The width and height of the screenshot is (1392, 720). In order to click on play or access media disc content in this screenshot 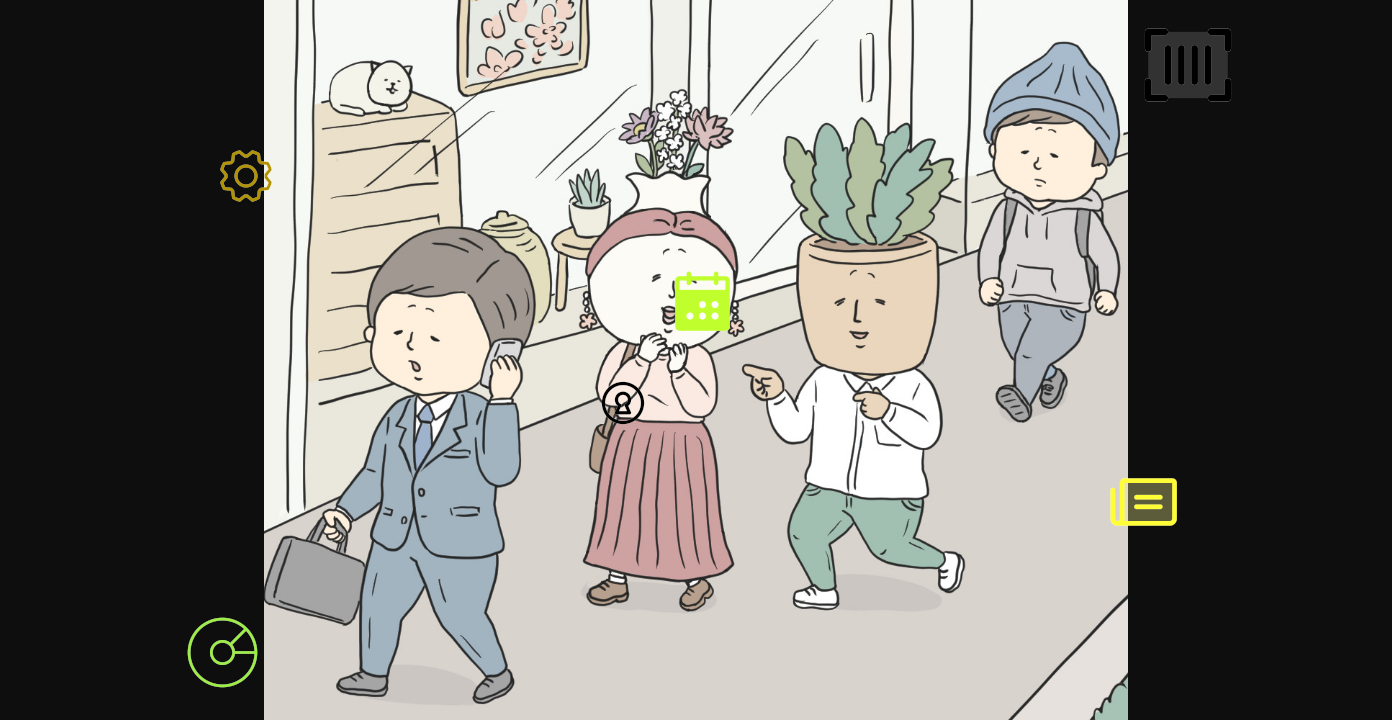, I will do `click(222, 652)`.